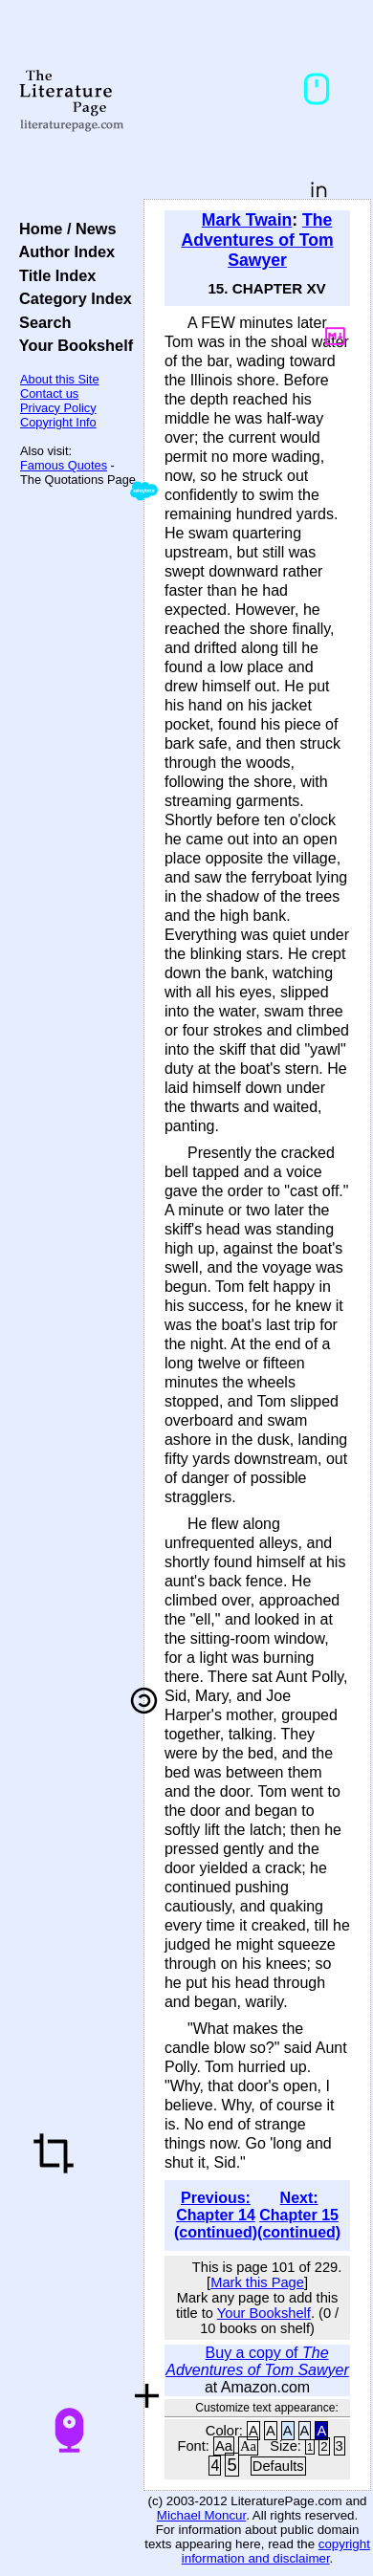  Describe the element at coordinates (69, 2430) in the screenshot. I see `enable webcam or video camera` at that location.